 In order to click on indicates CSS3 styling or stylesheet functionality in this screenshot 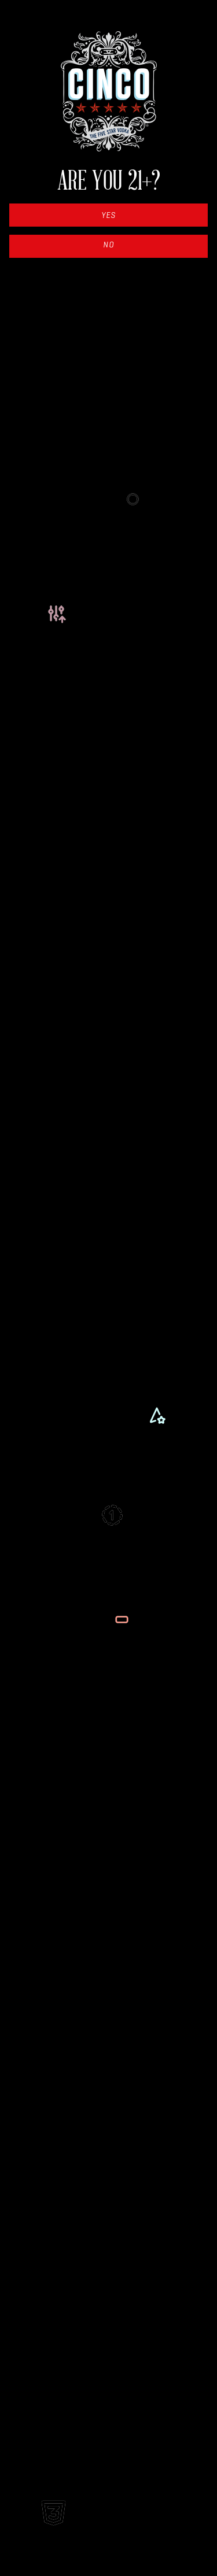, I will do `click(53, 2512)`.